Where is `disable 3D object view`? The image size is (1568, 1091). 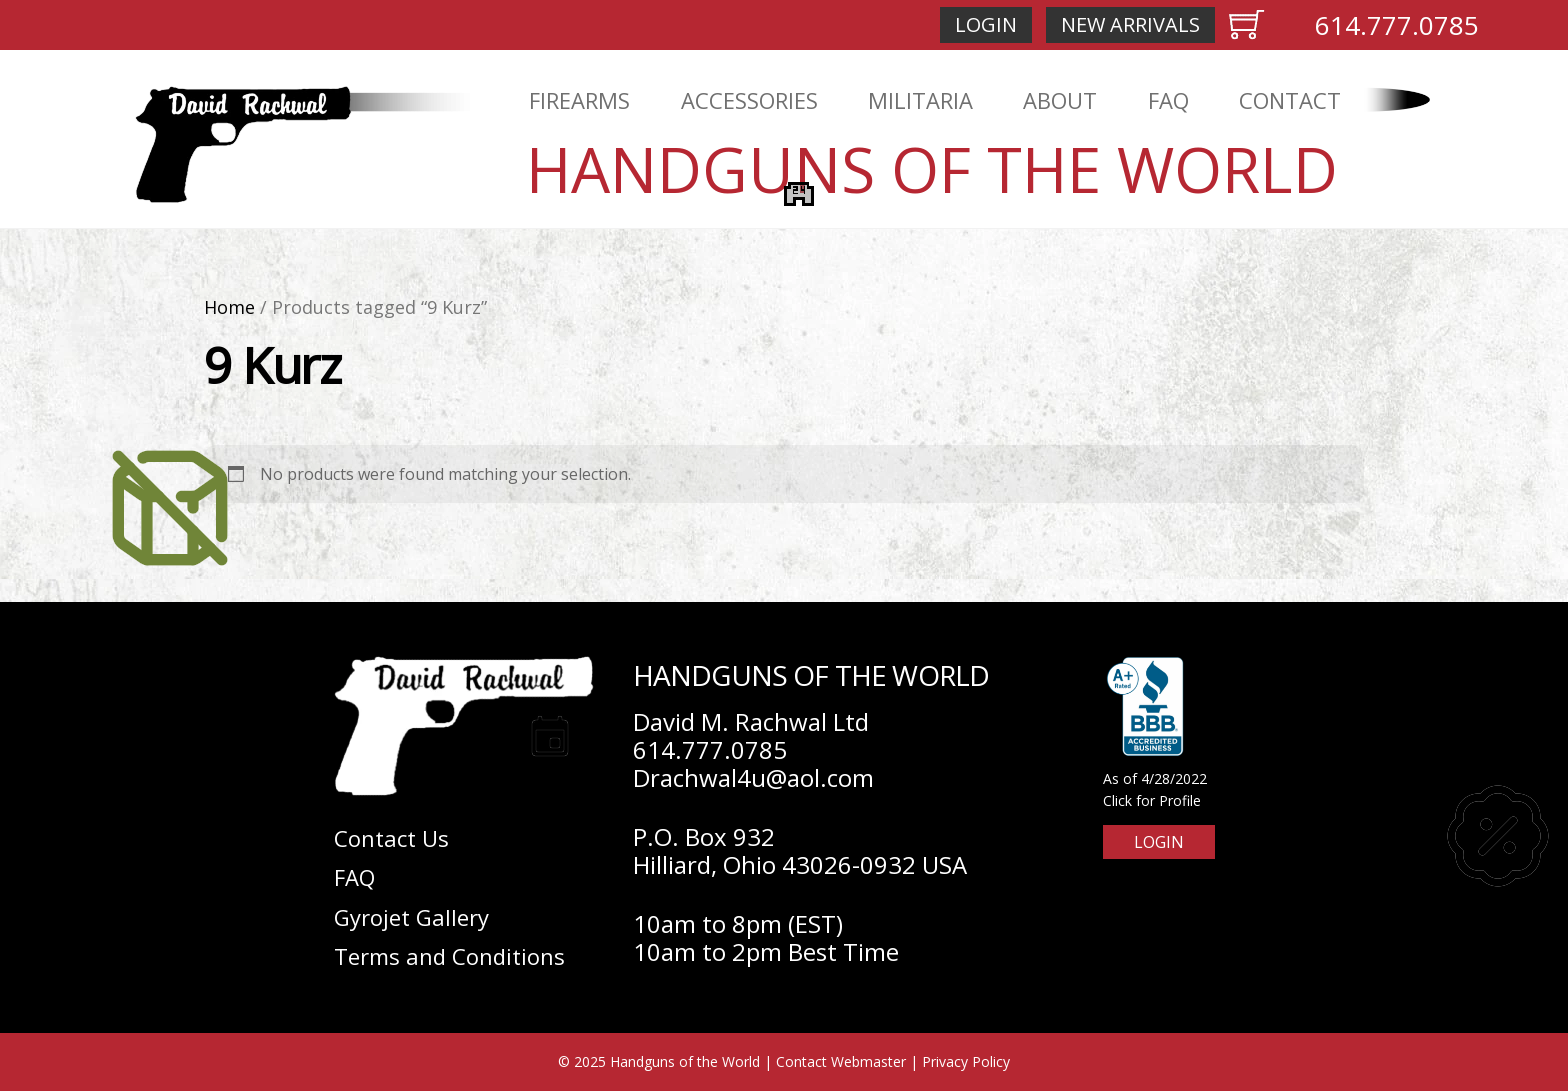
disable 3D object view is located at coordinates (170, 508).